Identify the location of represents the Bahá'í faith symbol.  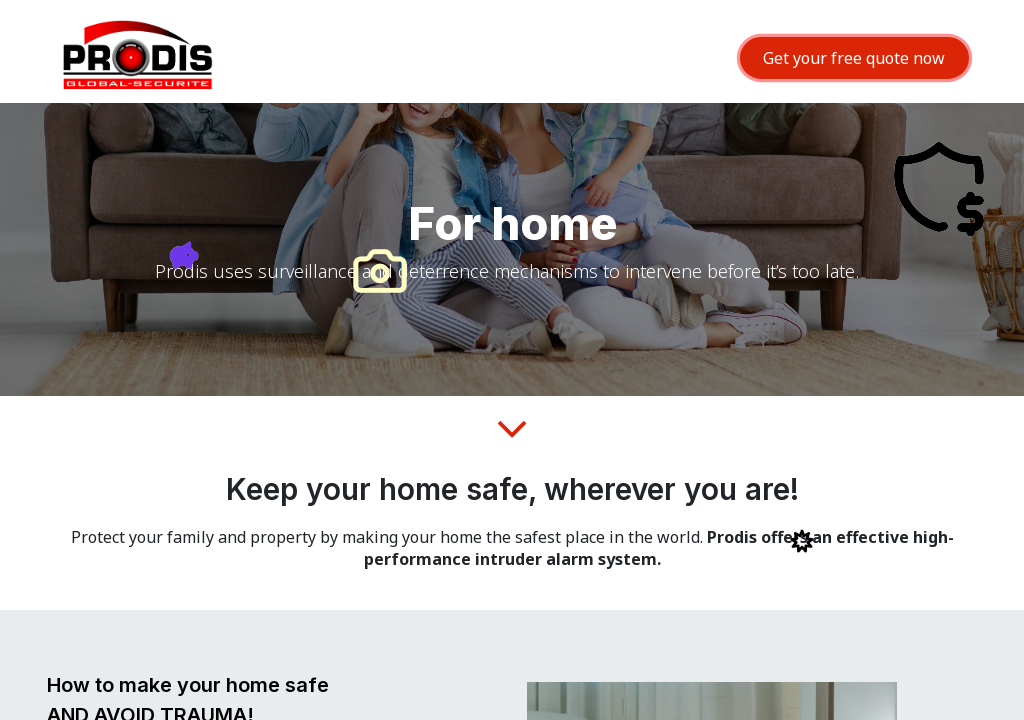
(802, 541).